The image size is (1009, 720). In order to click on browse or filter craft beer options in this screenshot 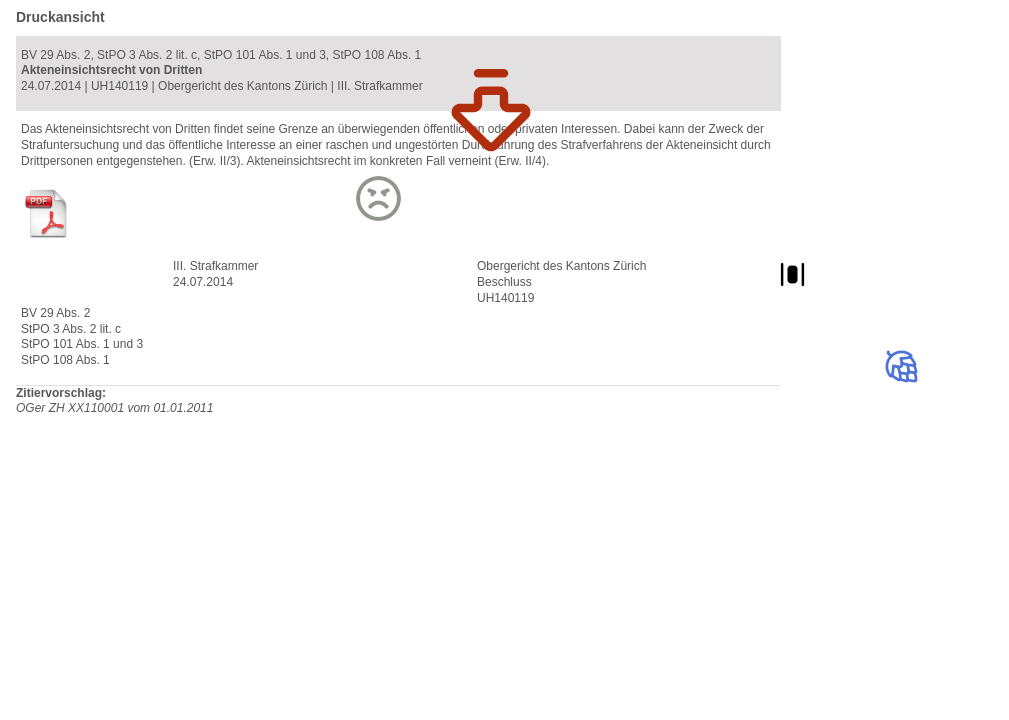, I will do `click(901, 366)`.